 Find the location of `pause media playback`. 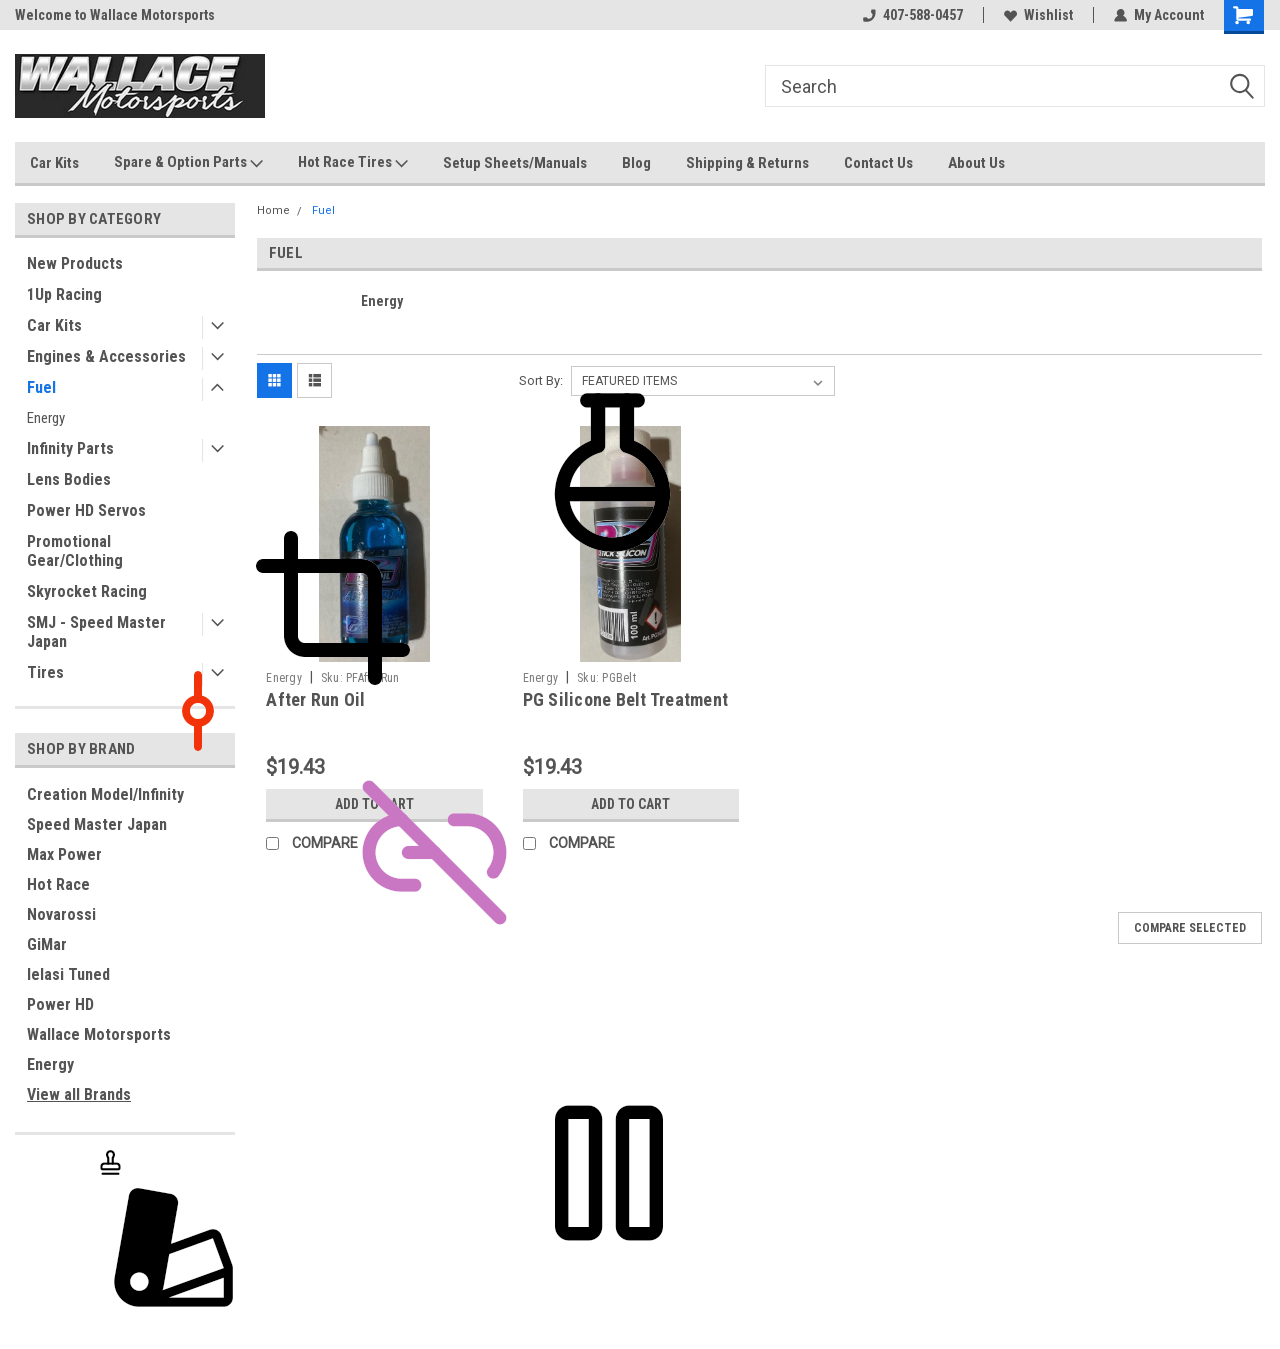

pause media playback is located at coordinates (609, 1173).